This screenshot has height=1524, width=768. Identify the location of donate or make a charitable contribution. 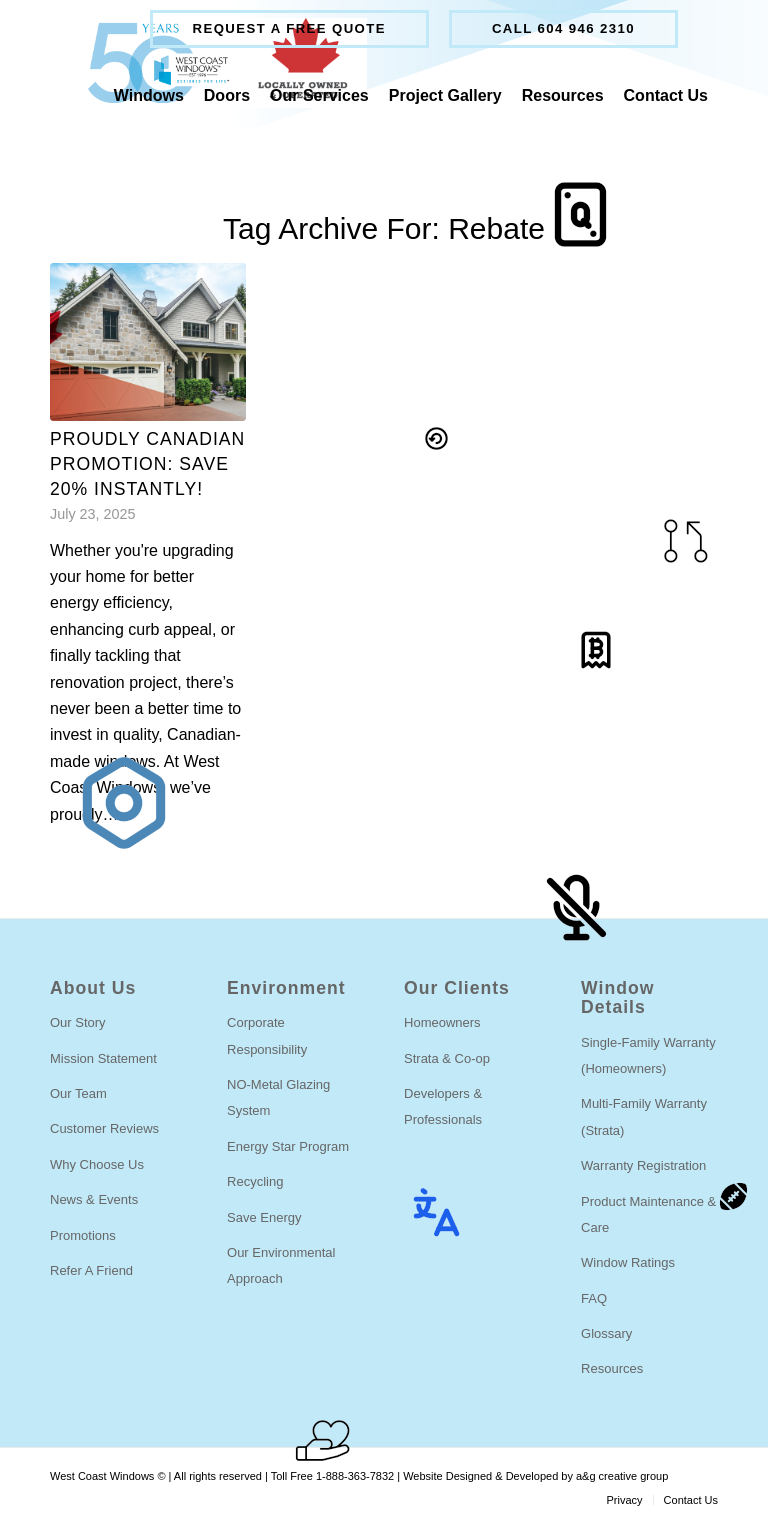
(324, 1441).